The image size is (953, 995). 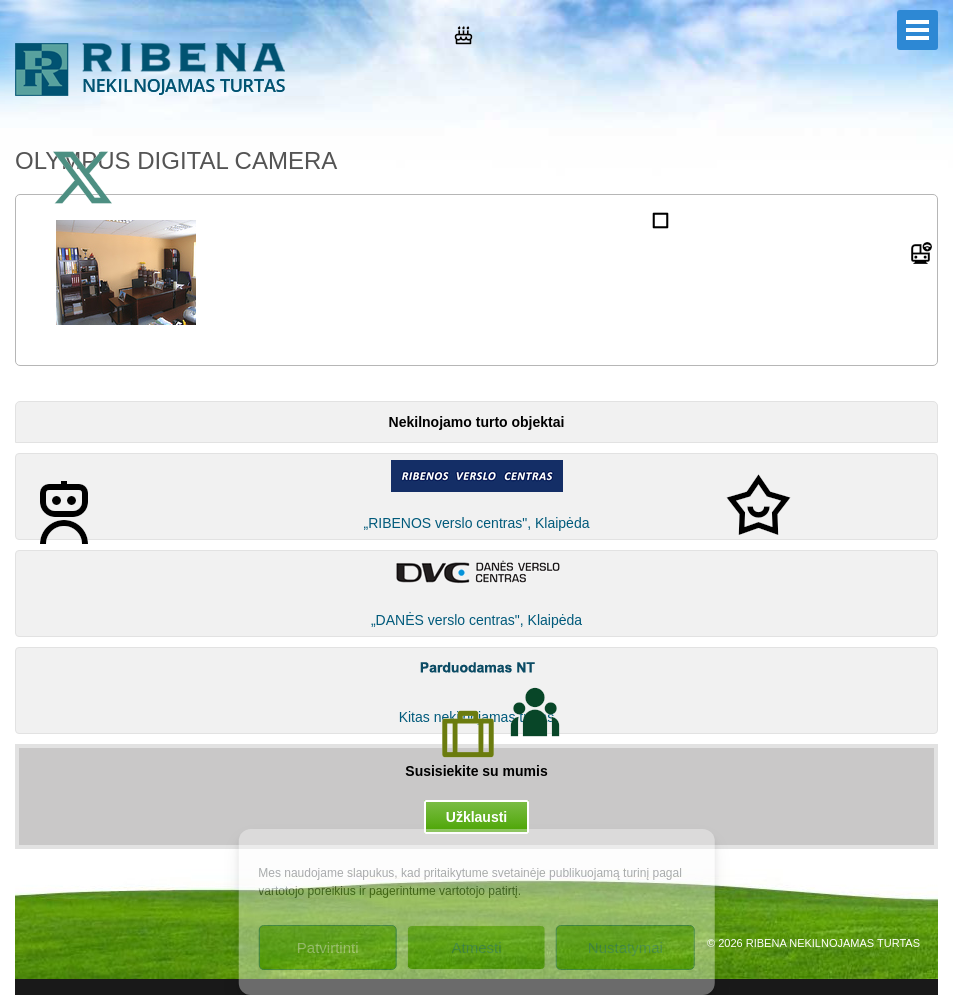 What do you see at coordinates (660, 220) in the screenshot?
I see `stop media playback` at bounding box center [660, 220].